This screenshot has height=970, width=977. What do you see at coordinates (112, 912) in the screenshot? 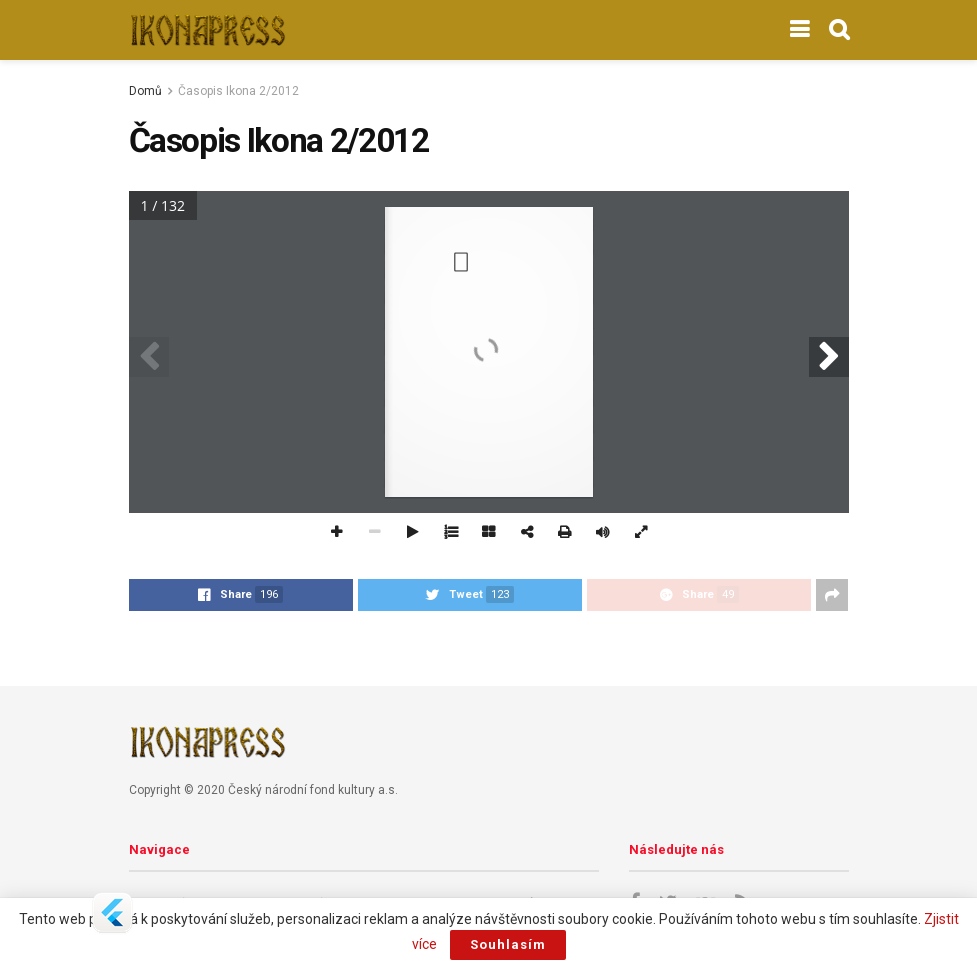
I see `open the Flutter development application` at bounding box center [112, 912].